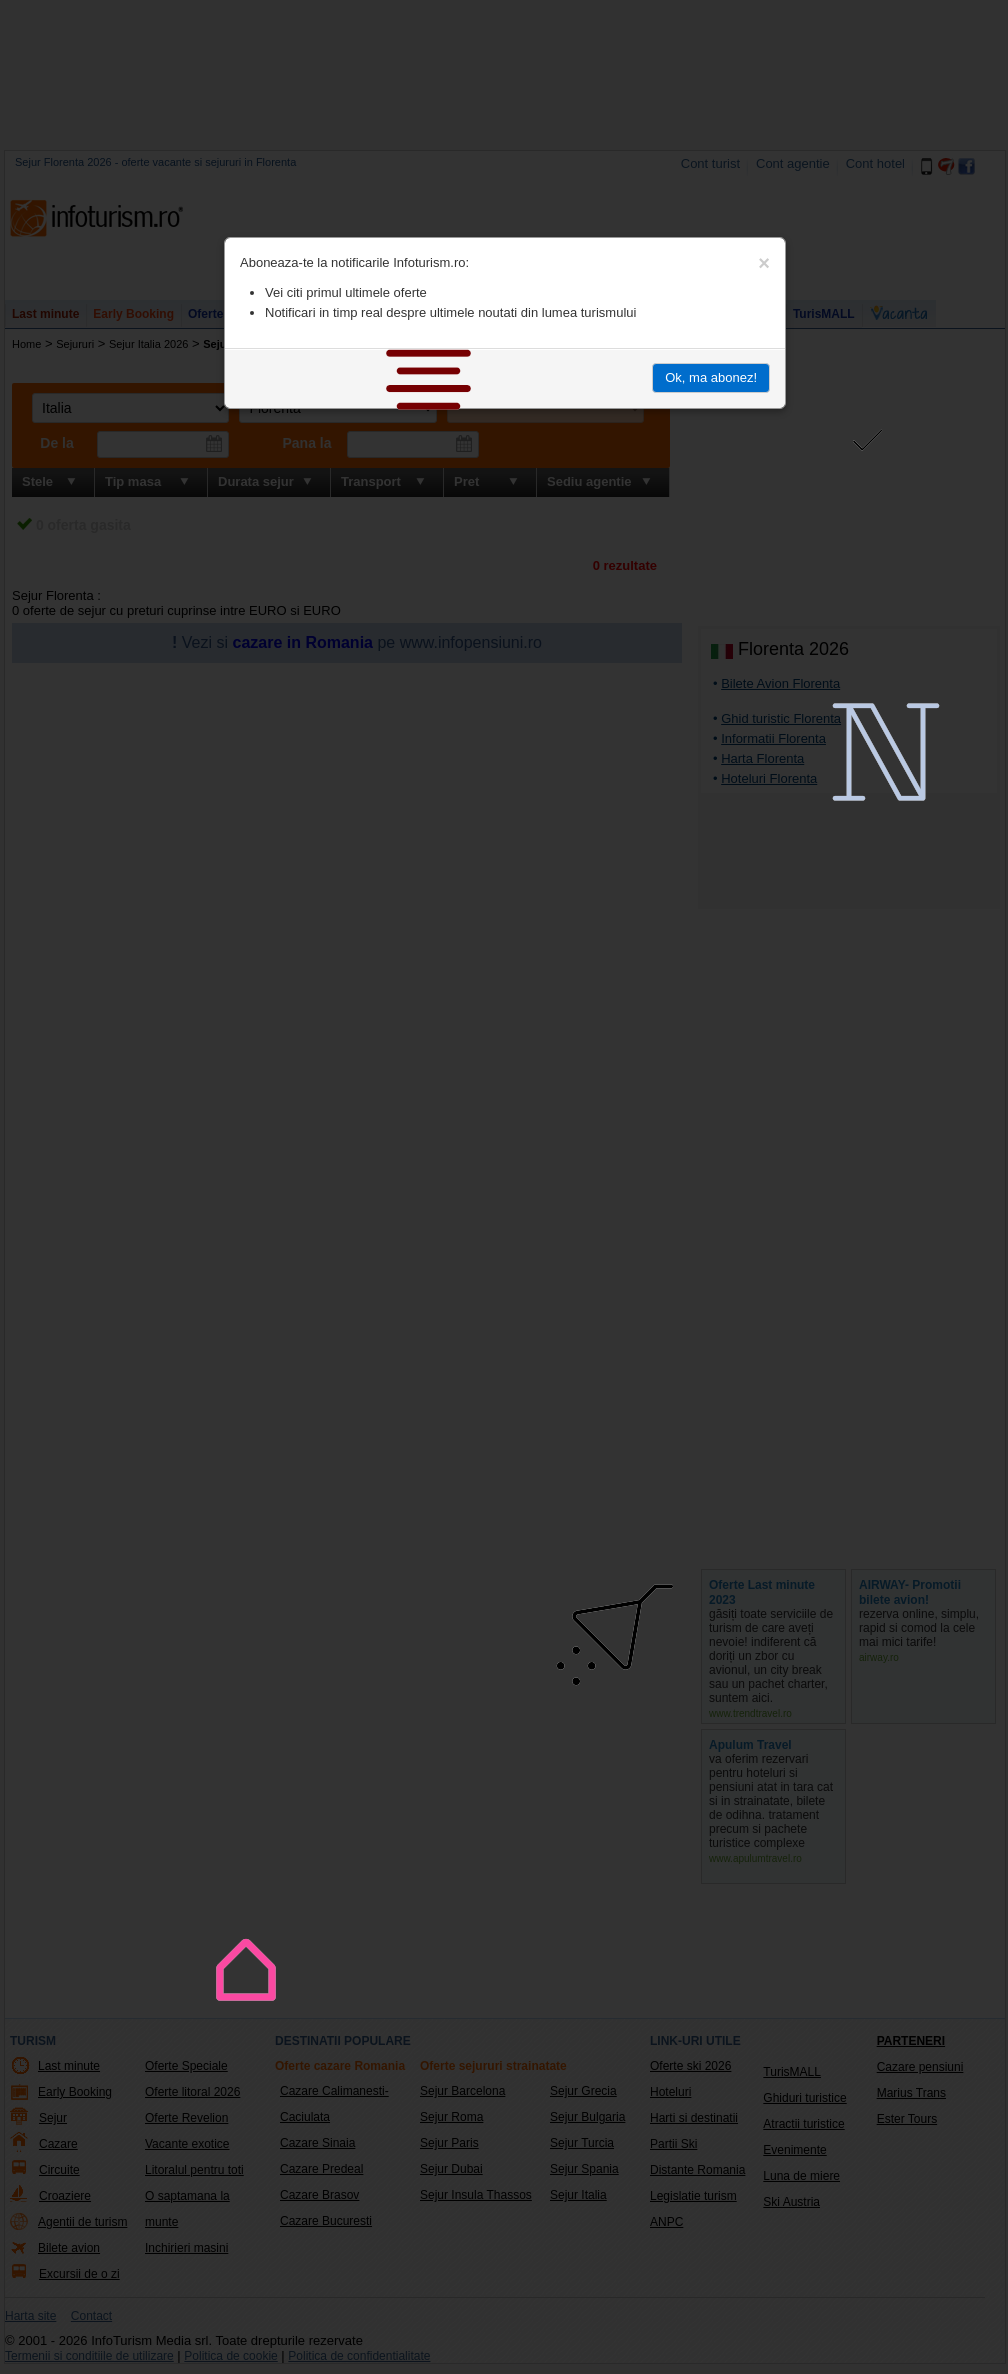 The image size is (1008, 2374). I want to click on shower or bathroom amenity indicator, so click(613, 1629).